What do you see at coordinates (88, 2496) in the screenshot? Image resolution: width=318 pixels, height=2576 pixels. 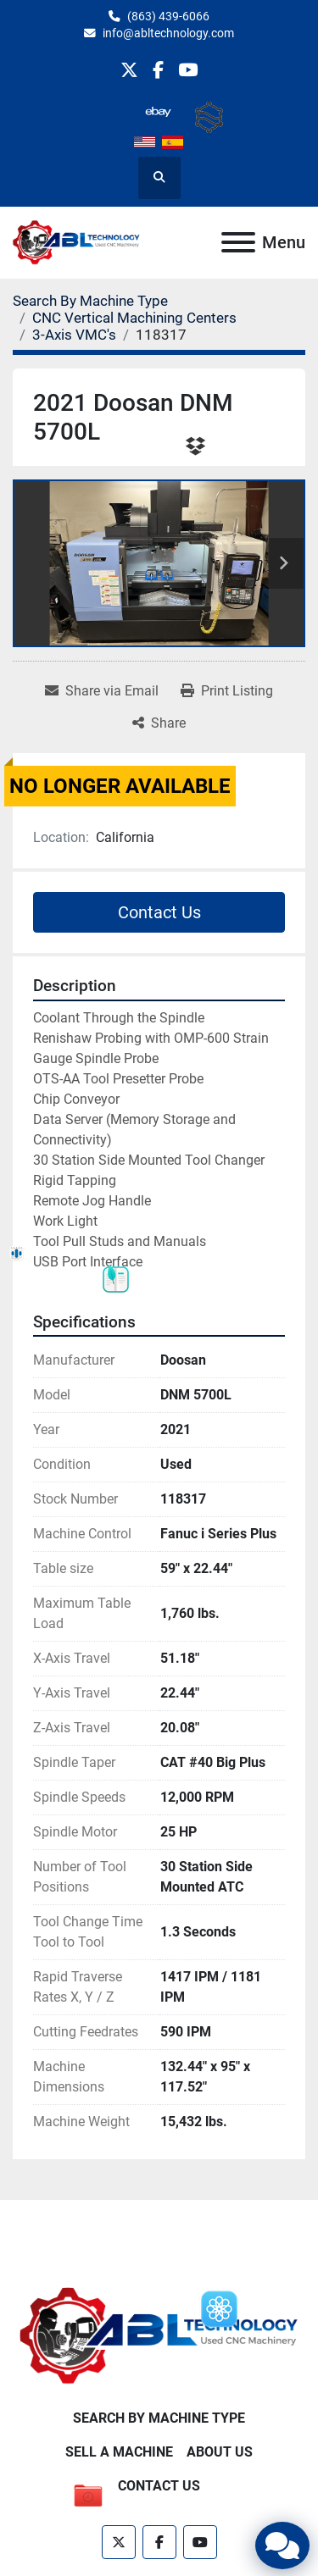 I see `access temporary files folder` at bounding box center [88, 2496].